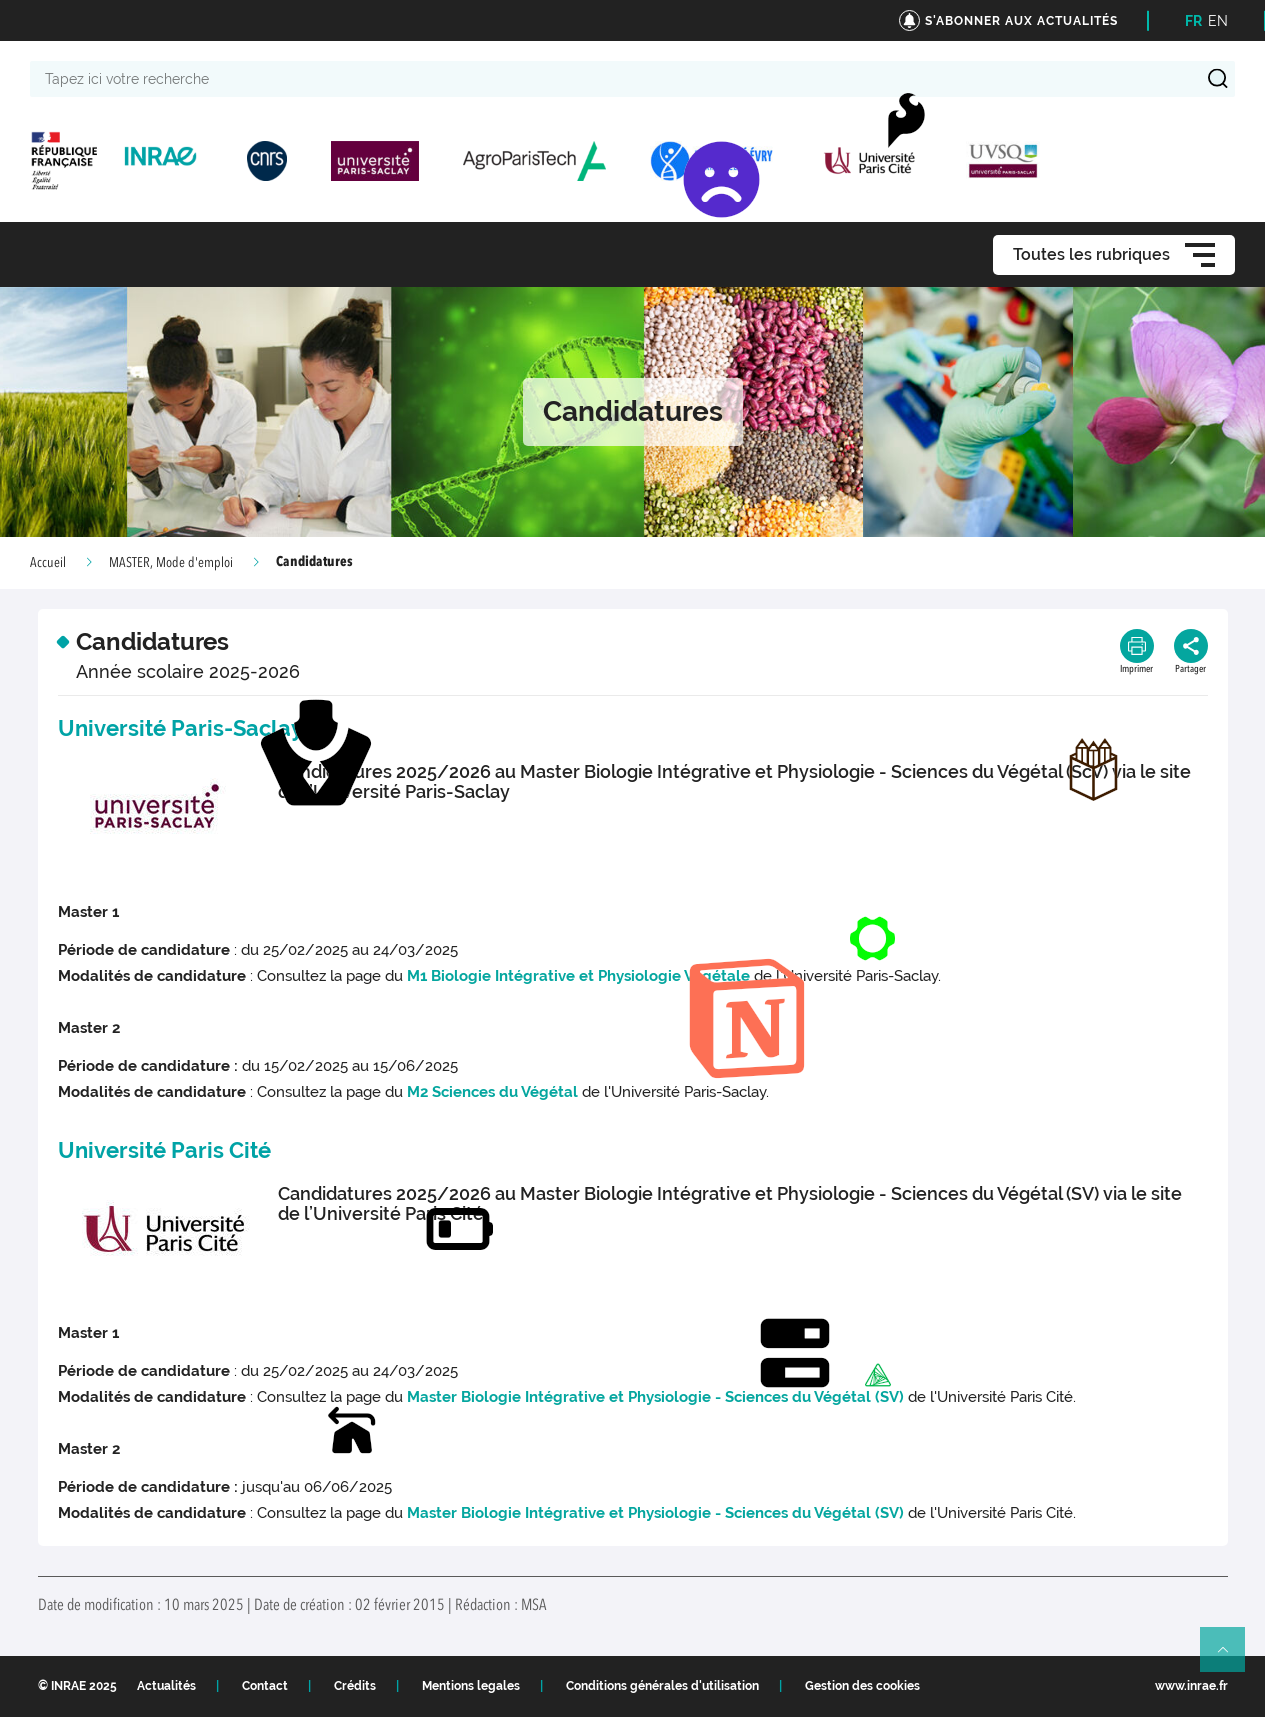  I want to click on indicates low battery level, so click(458, 1229).